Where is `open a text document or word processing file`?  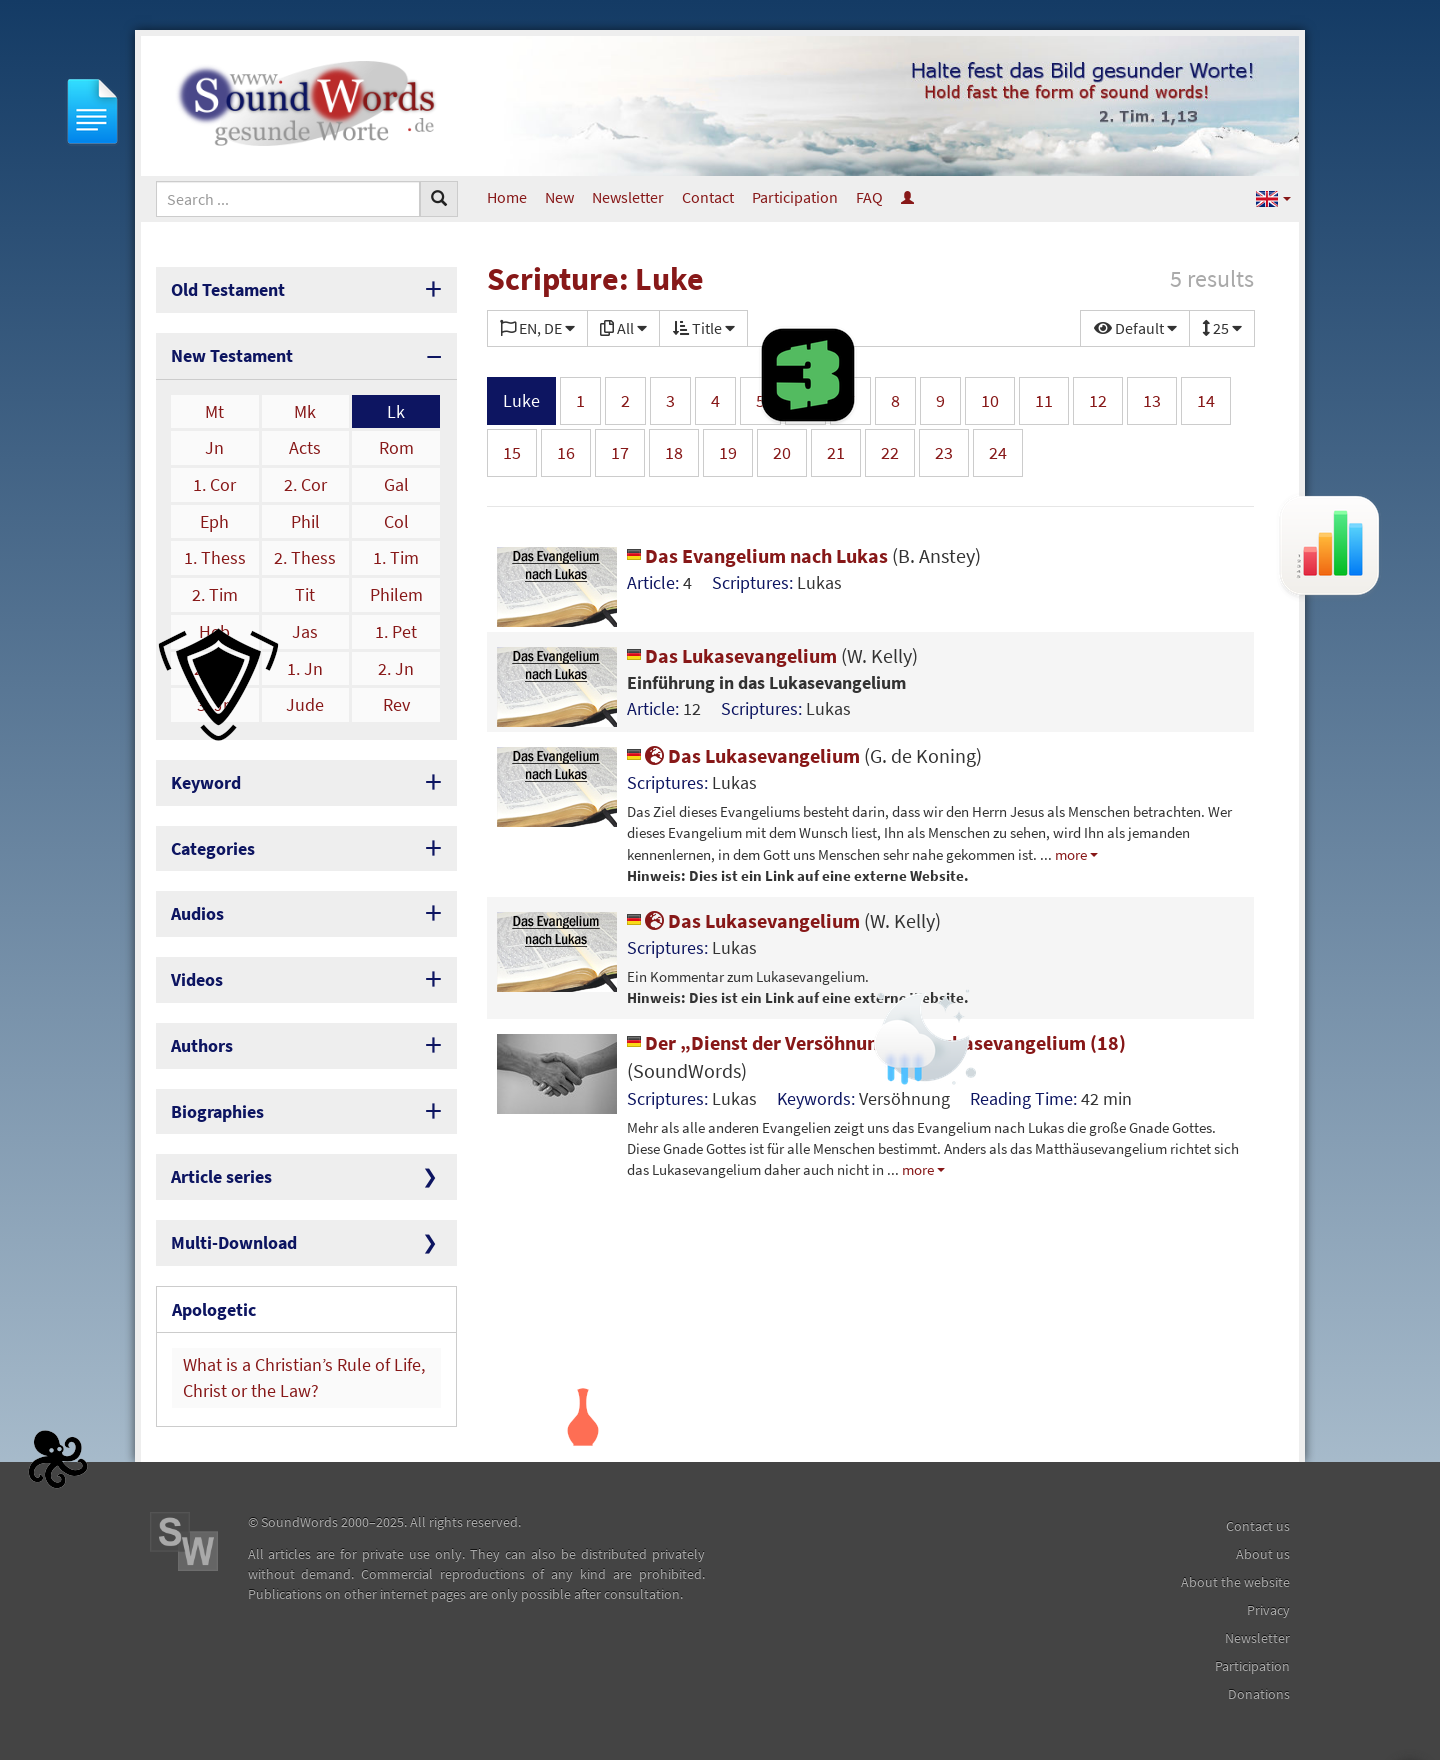
open a text document or word processing file is located at coordinates (92, 112).